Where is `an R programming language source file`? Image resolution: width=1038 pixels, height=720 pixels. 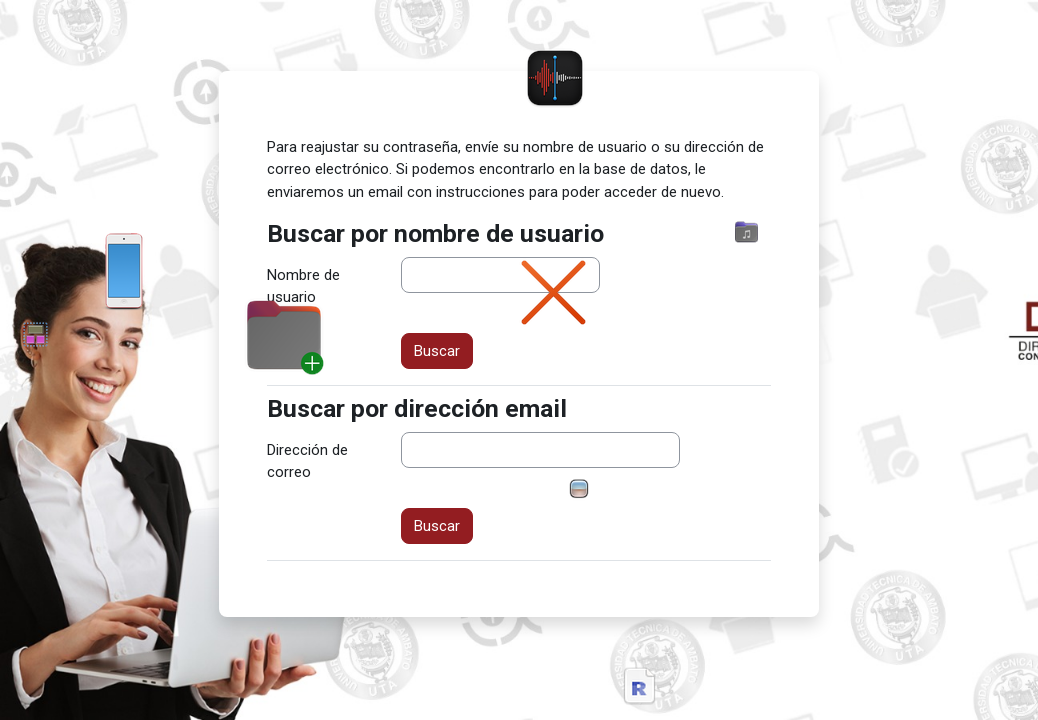
an R programming language source file is located at coordinates (639, 685).